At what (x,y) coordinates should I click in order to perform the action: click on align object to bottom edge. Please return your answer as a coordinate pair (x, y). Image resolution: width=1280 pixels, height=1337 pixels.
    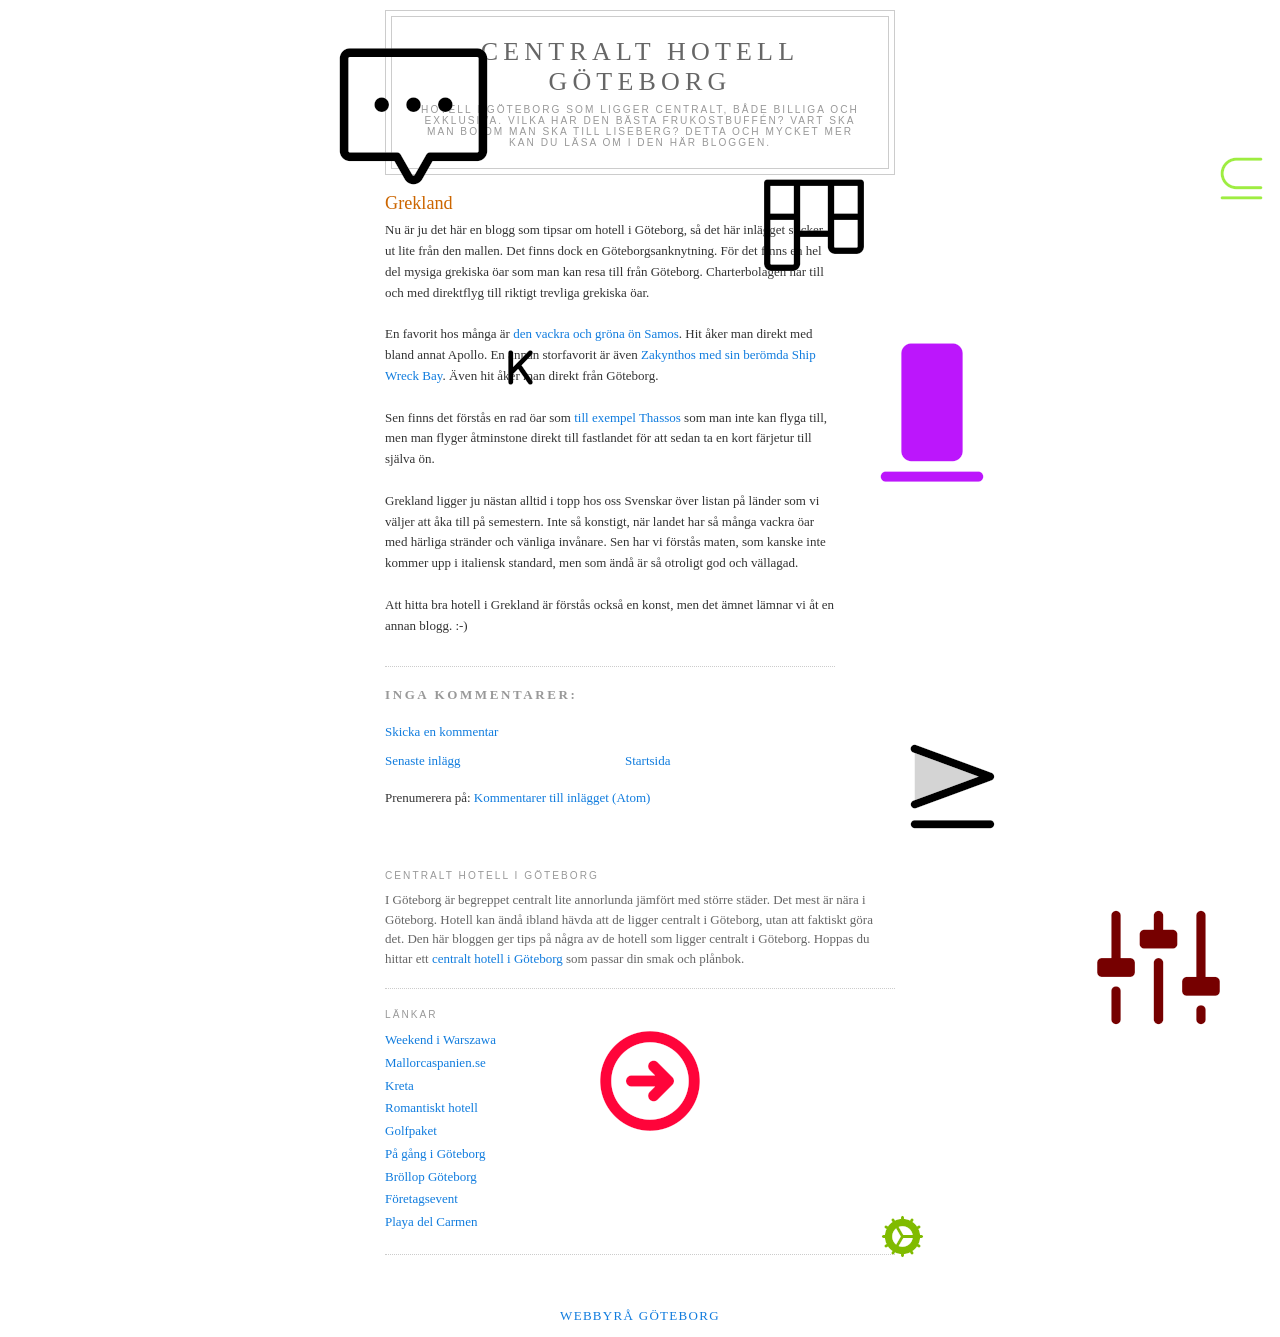
    Looking at the image, I should click on (932, 410).